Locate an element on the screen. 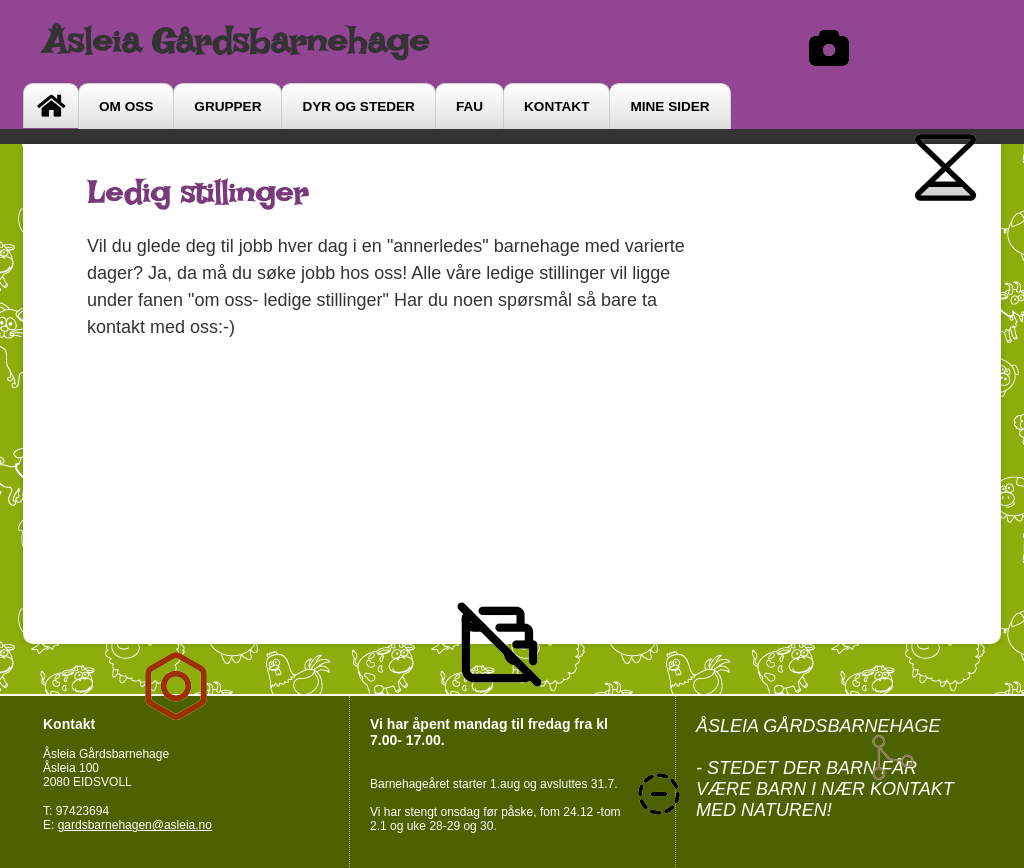 The image size is (1024, 868). take a photo is located at coordinates (829, 48).